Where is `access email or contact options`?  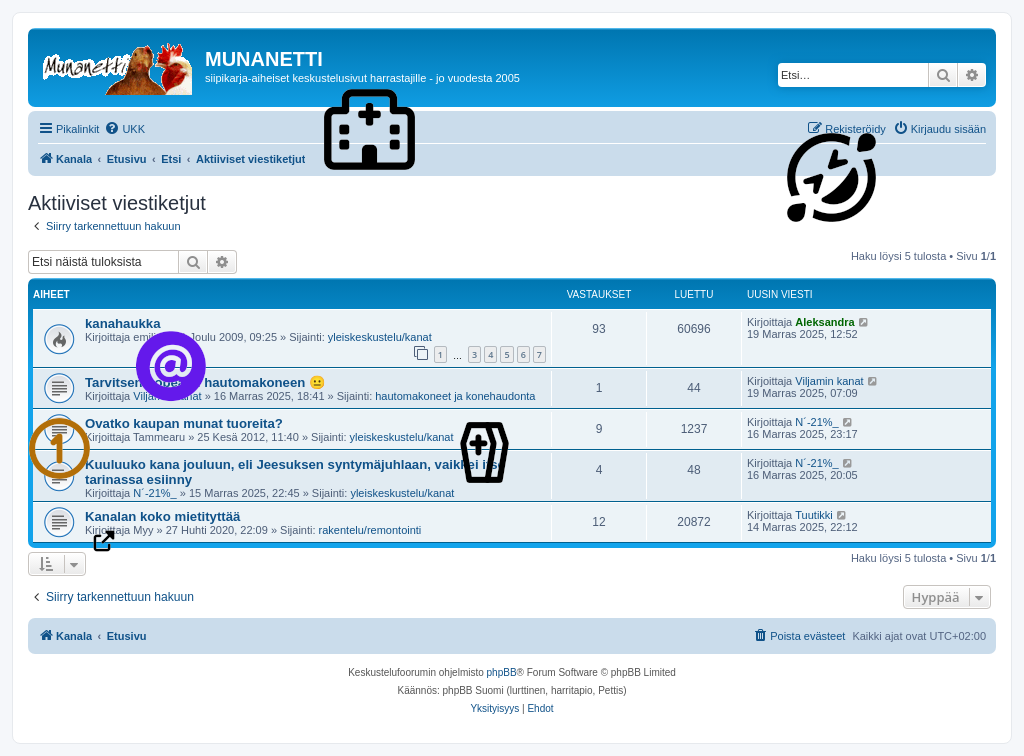 access email or contact options is located at coordinates (171, 366).